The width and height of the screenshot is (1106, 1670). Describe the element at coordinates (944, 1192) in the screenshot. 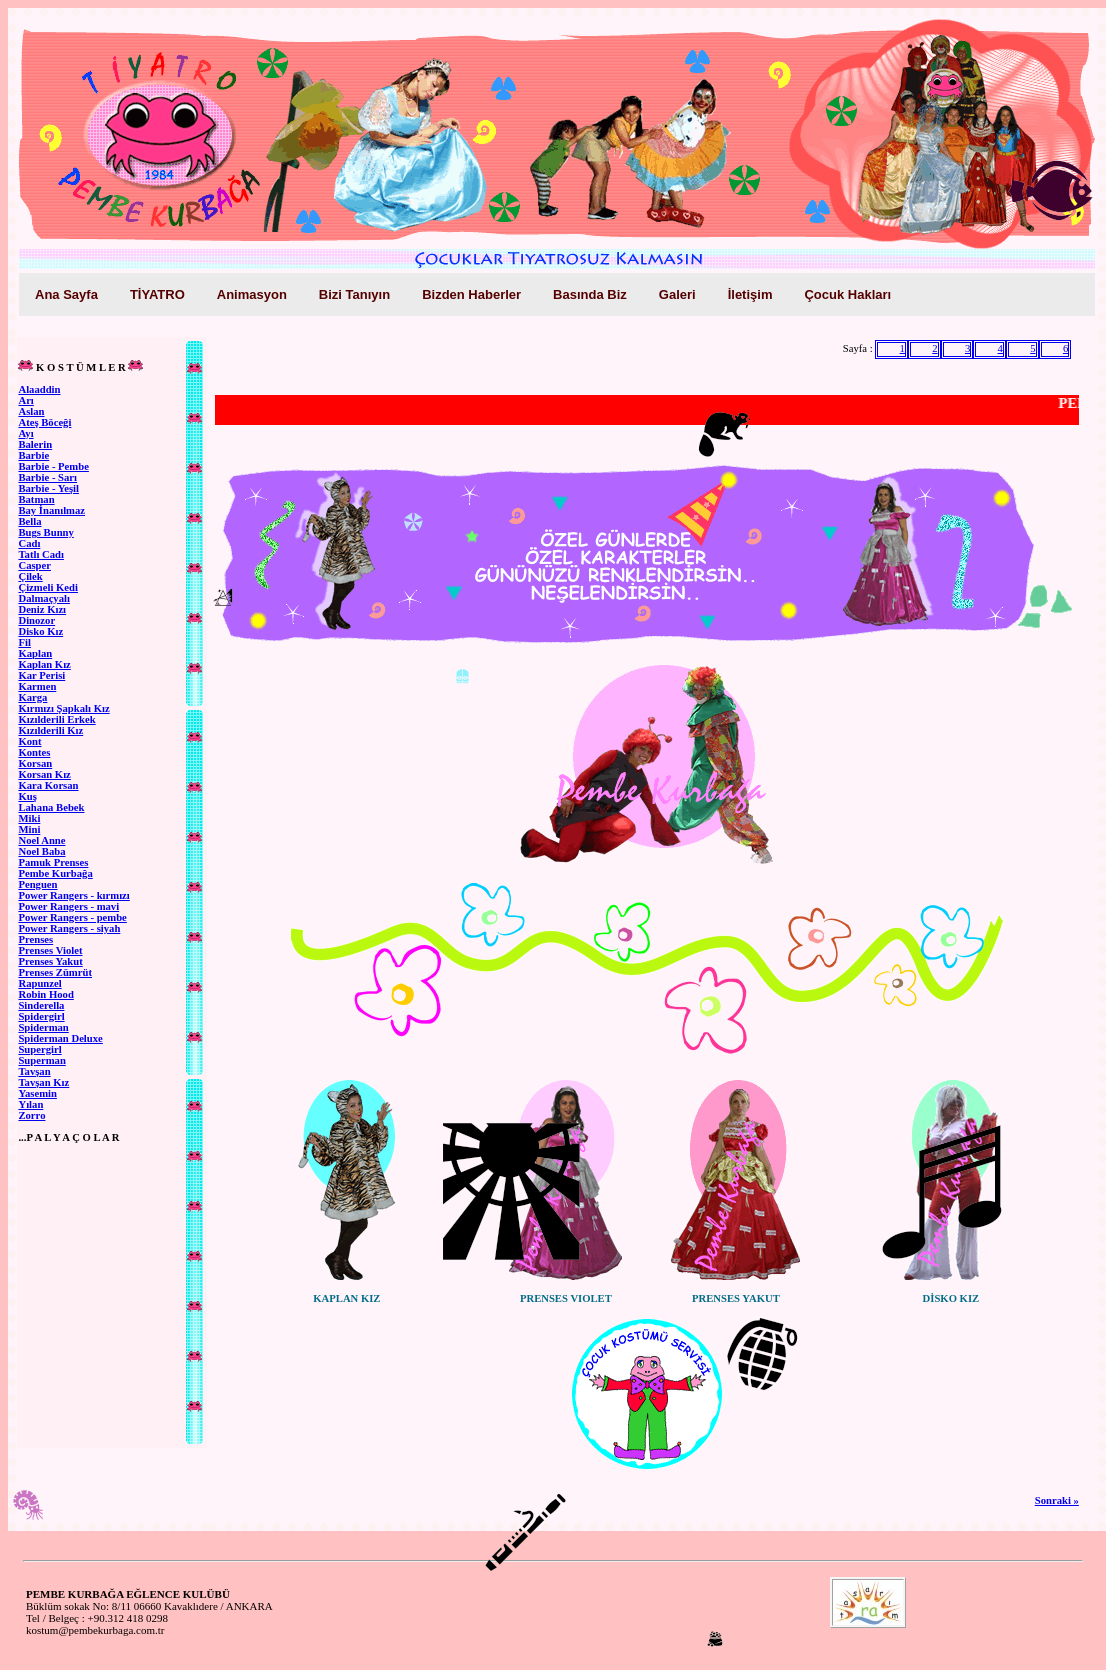

I see `play music or audio` at that location.